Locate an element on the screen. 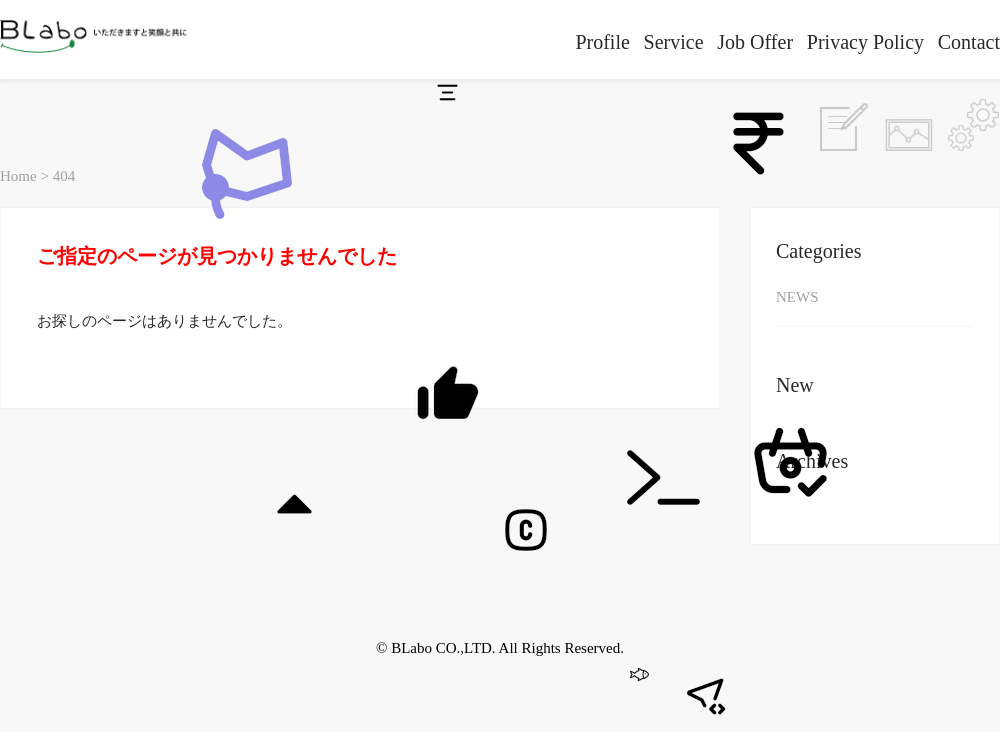 Image resolution: width=1000 pixels, height=732 pixels. open the command line terminal is located at coordinates (663, 477).